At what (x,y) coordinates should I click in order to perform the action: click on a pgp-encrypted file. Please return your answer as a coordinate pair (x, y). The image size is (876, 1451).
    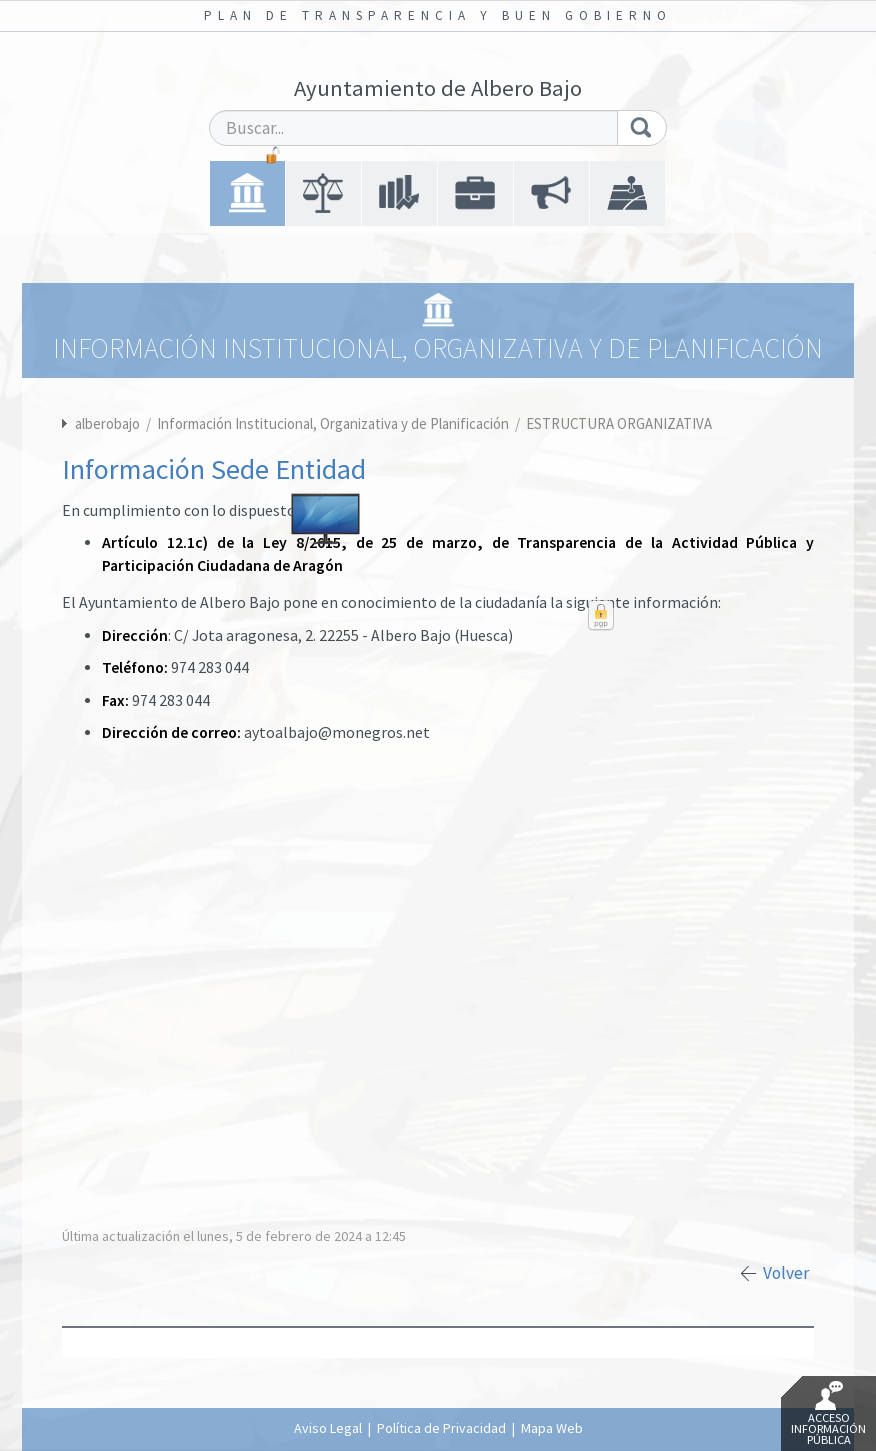
    Looking at the image, I should click on (601, 615).